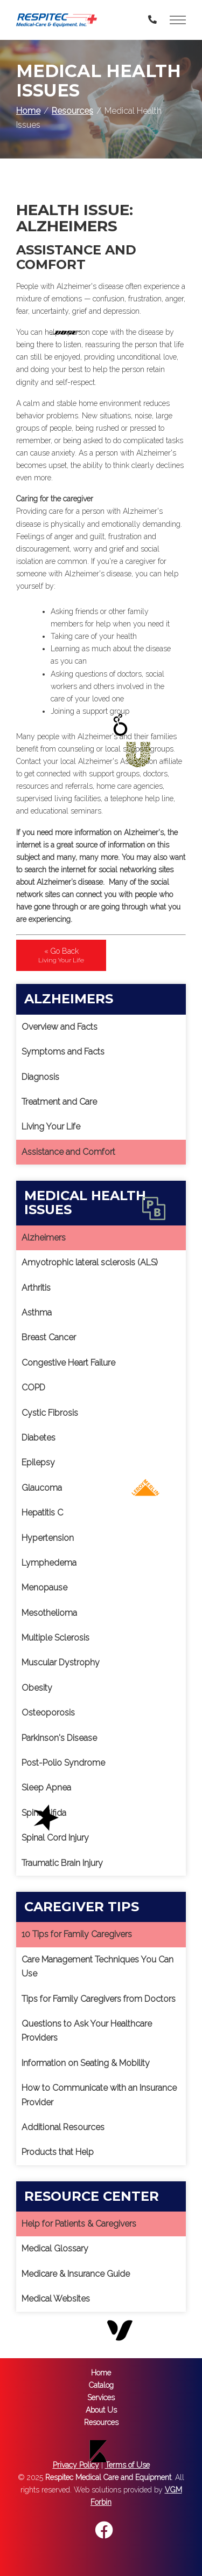 The image size is (202, 2576). I want to click on open kibana dashboard, so click(98, 2451).